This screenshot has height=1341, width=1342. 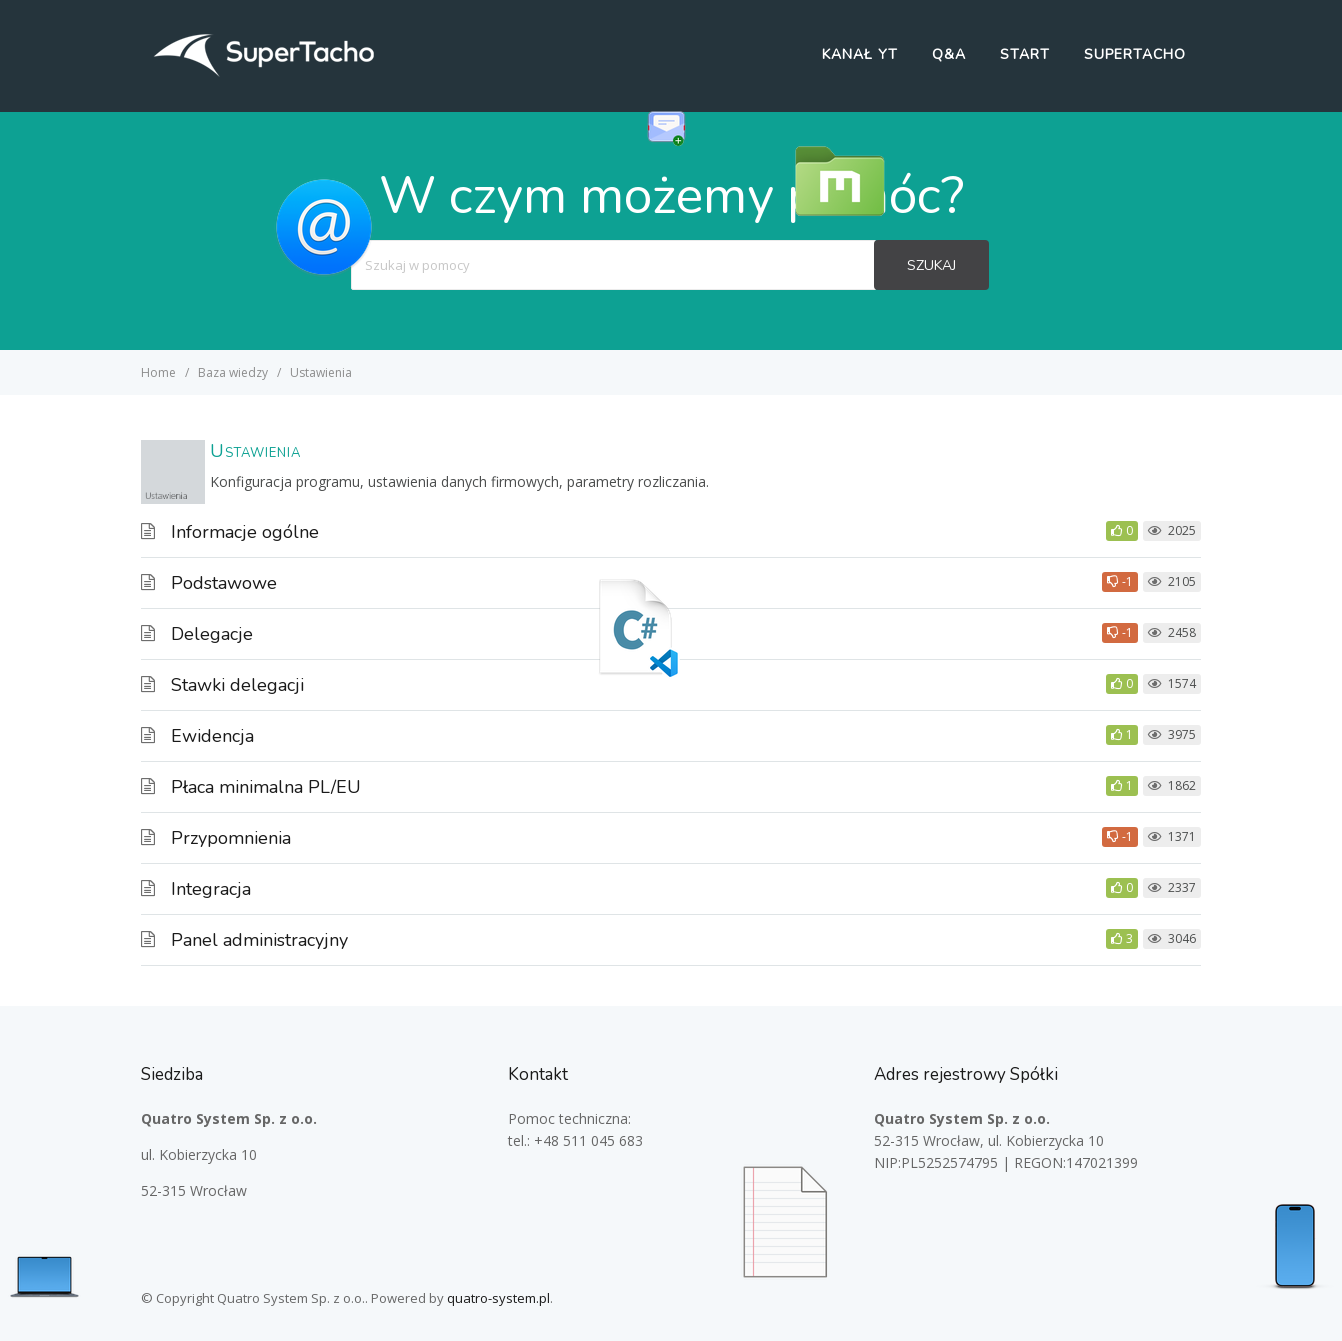 I want to click on open quixel mixer project files folder, so click(x=839, y=183).